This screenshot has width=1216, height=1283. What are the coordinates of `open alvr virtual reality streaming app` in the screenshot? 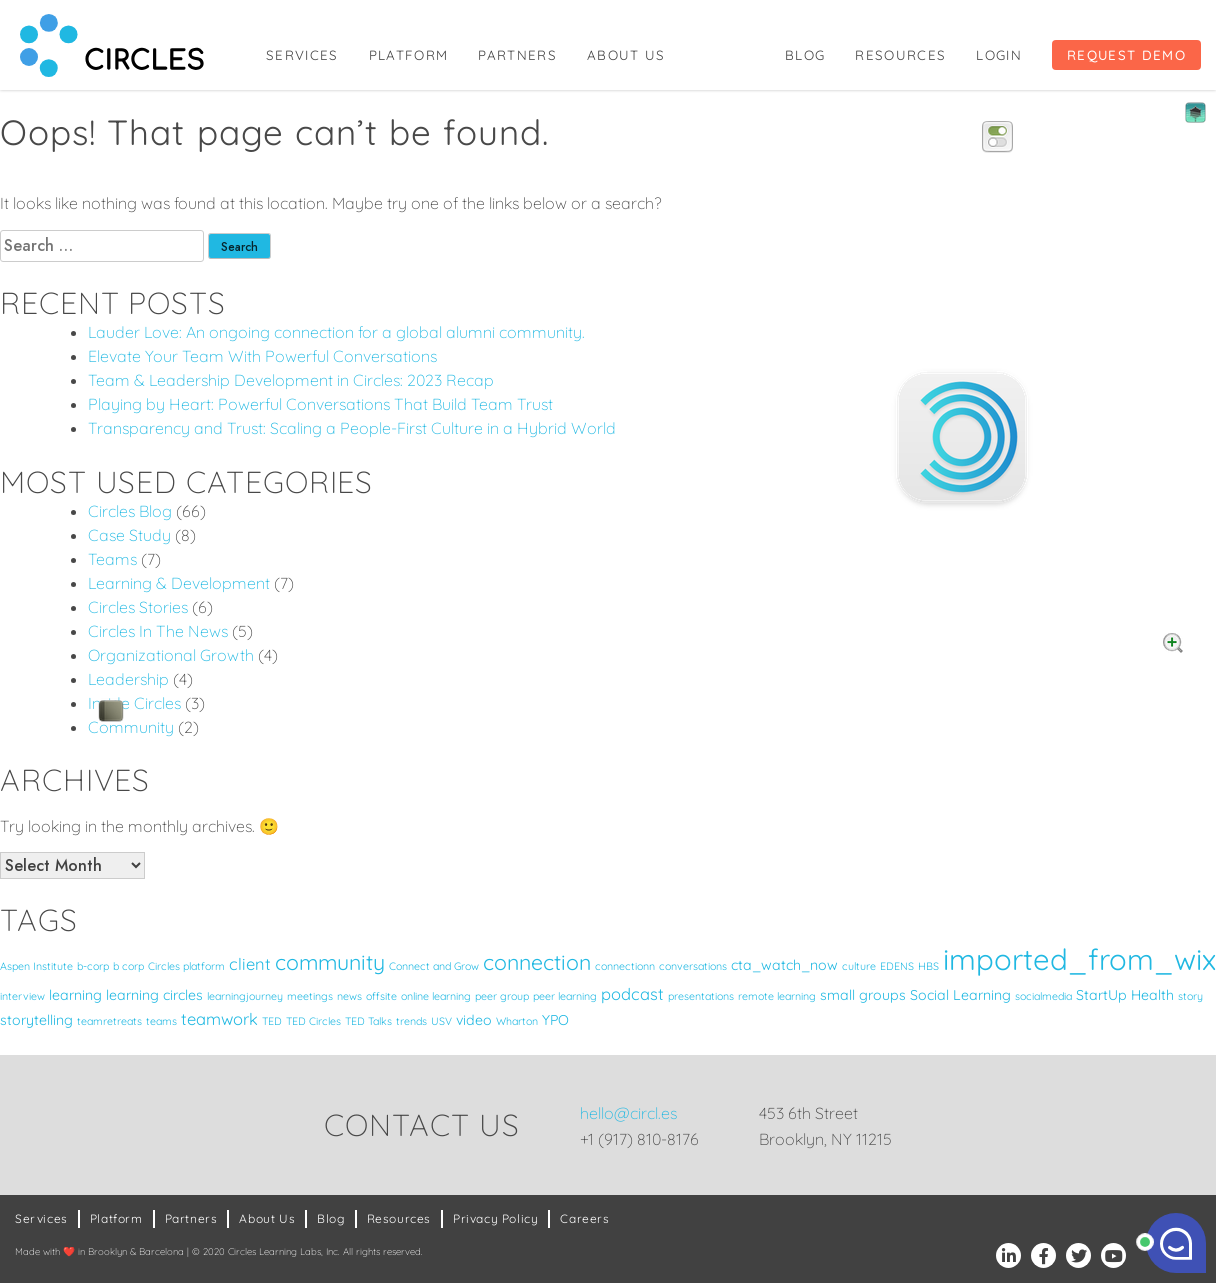 It's located at (962, 437).